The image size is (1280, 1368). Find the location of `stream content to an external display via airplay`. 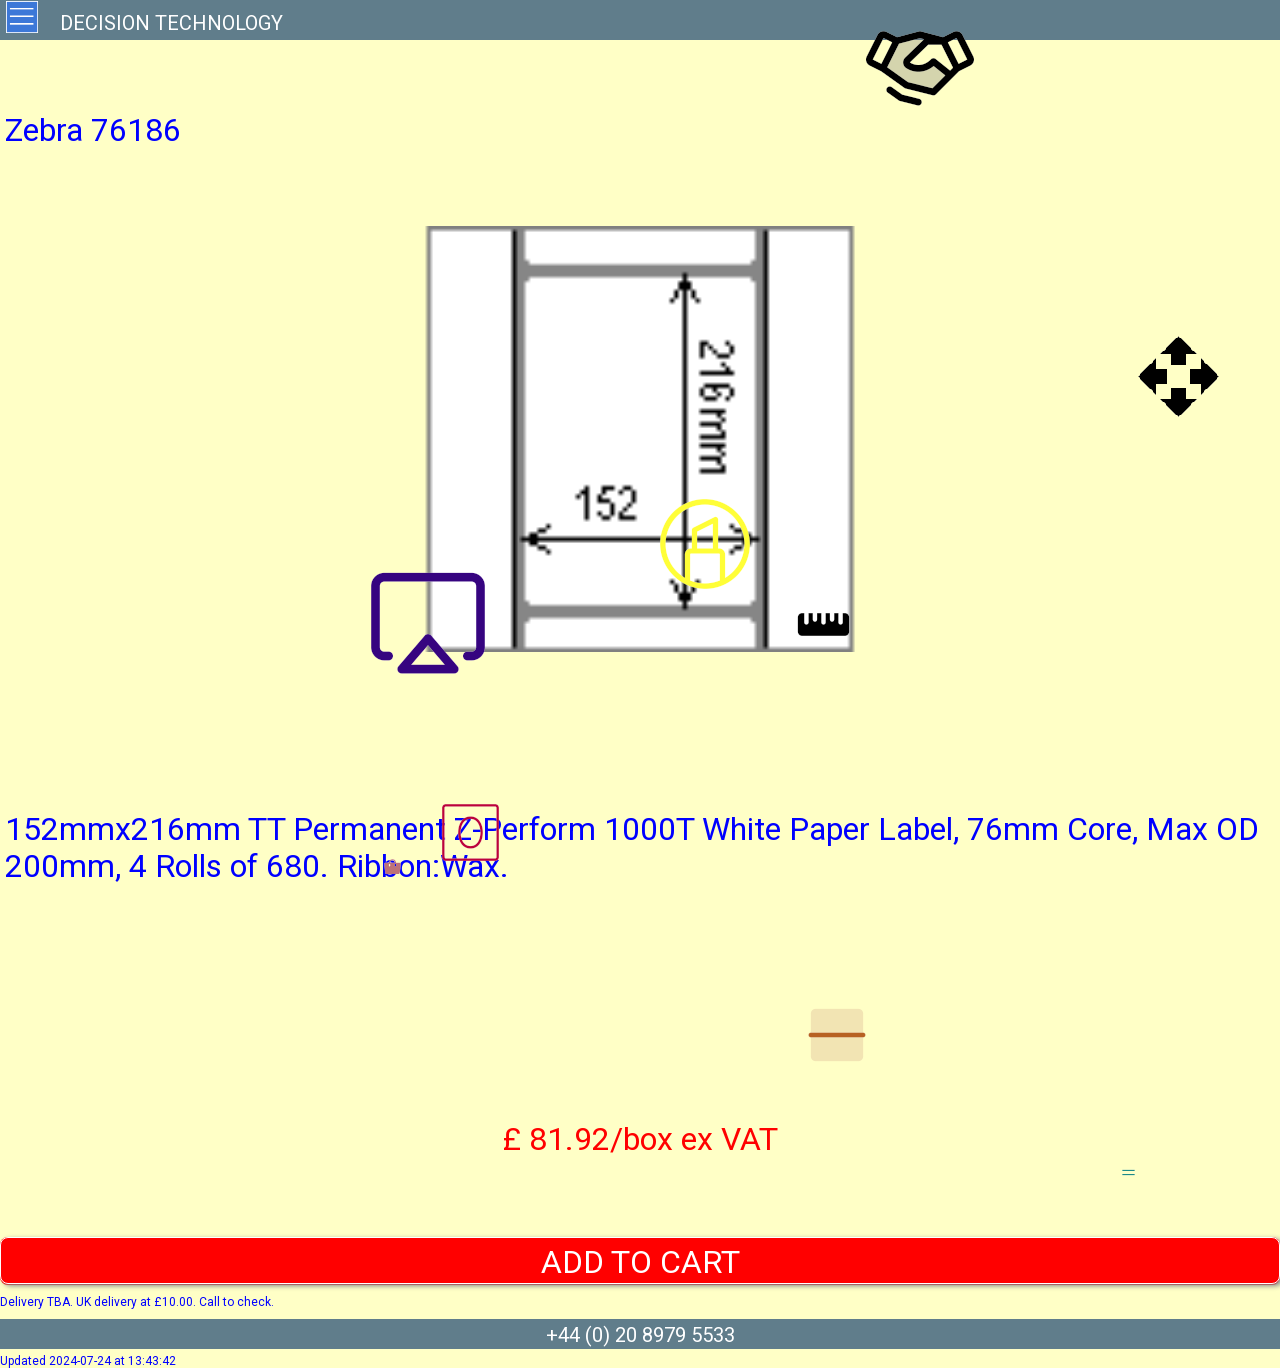

stream content to an external display via airplay is located at coordinates (428, 621).